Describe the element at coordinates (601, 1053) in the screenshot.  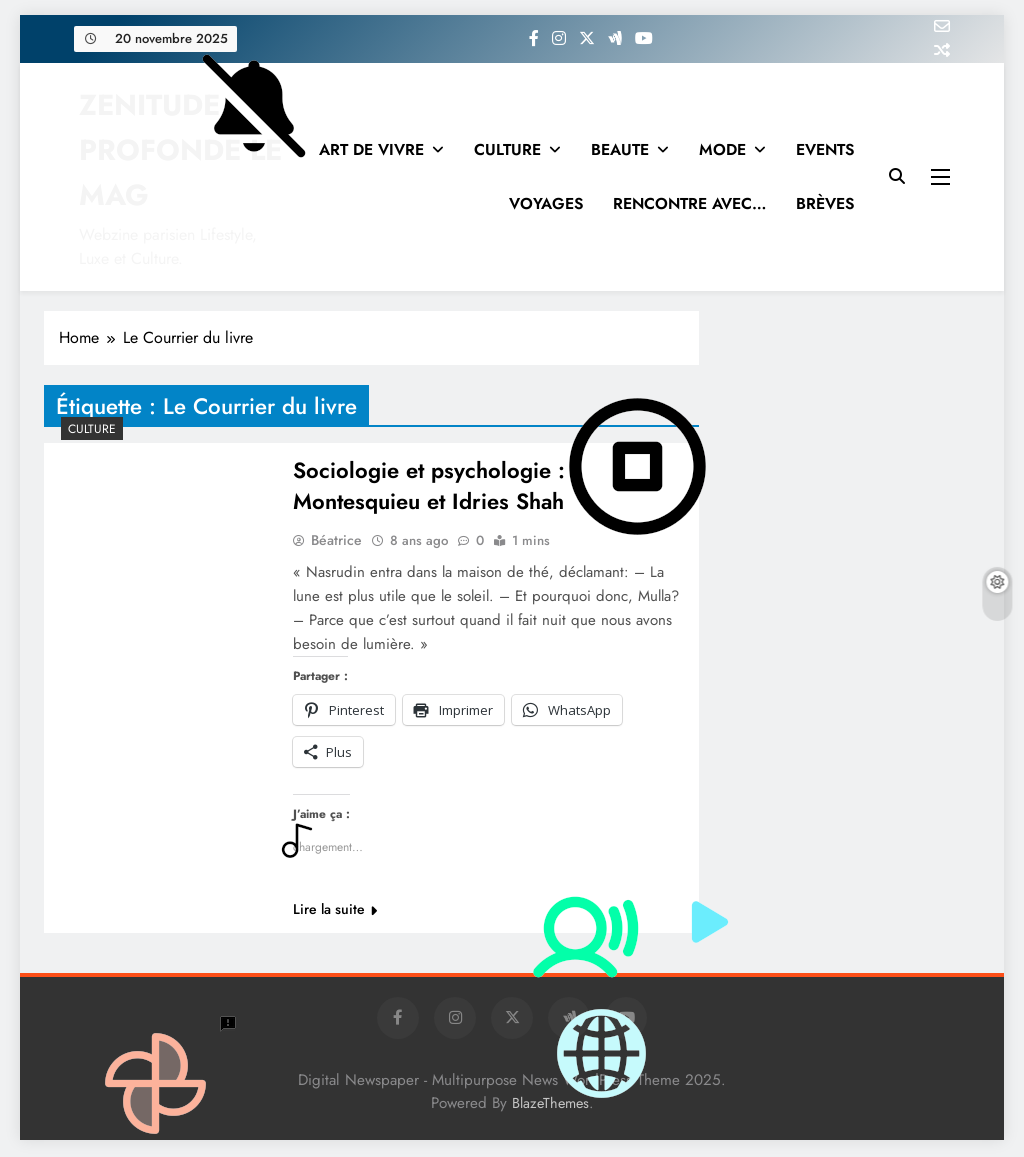
I see `access website or browse the web` at that location.